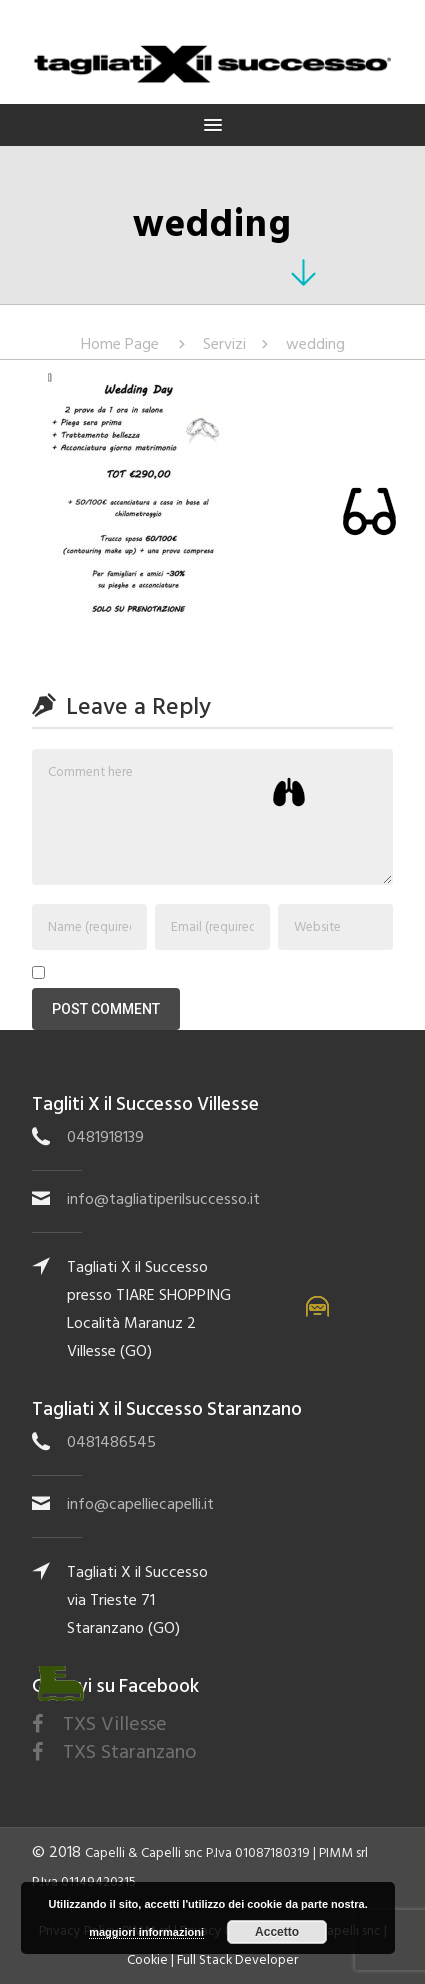  What do you see at coordinates (303, 272) in the screenshot?
I see `scroll down or view more content` at bounding box center [303, 272].